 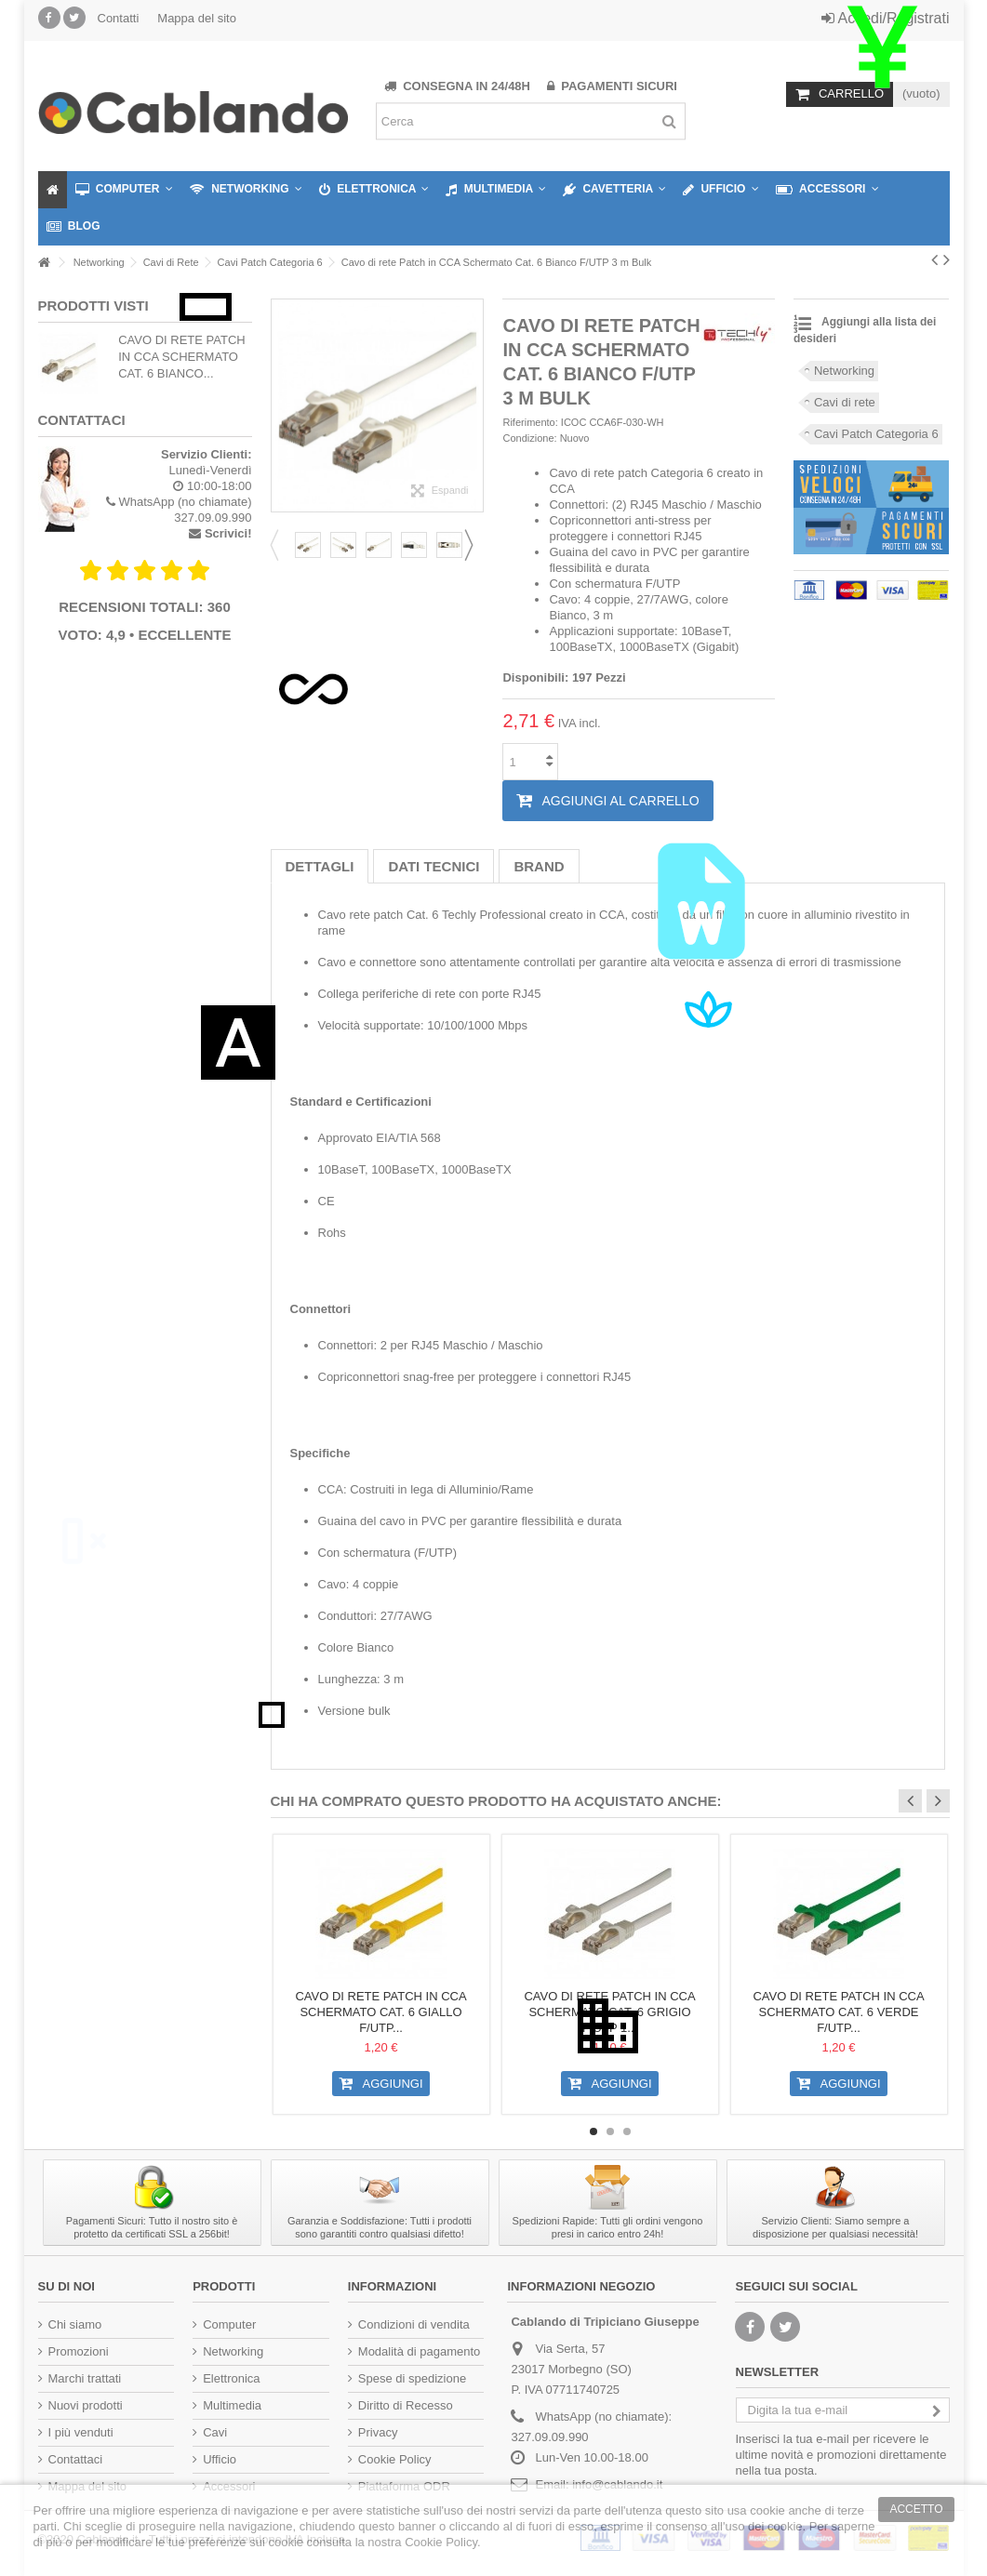 I want to click on indicates unlimited or infinite option, so click(x=313, y=689).